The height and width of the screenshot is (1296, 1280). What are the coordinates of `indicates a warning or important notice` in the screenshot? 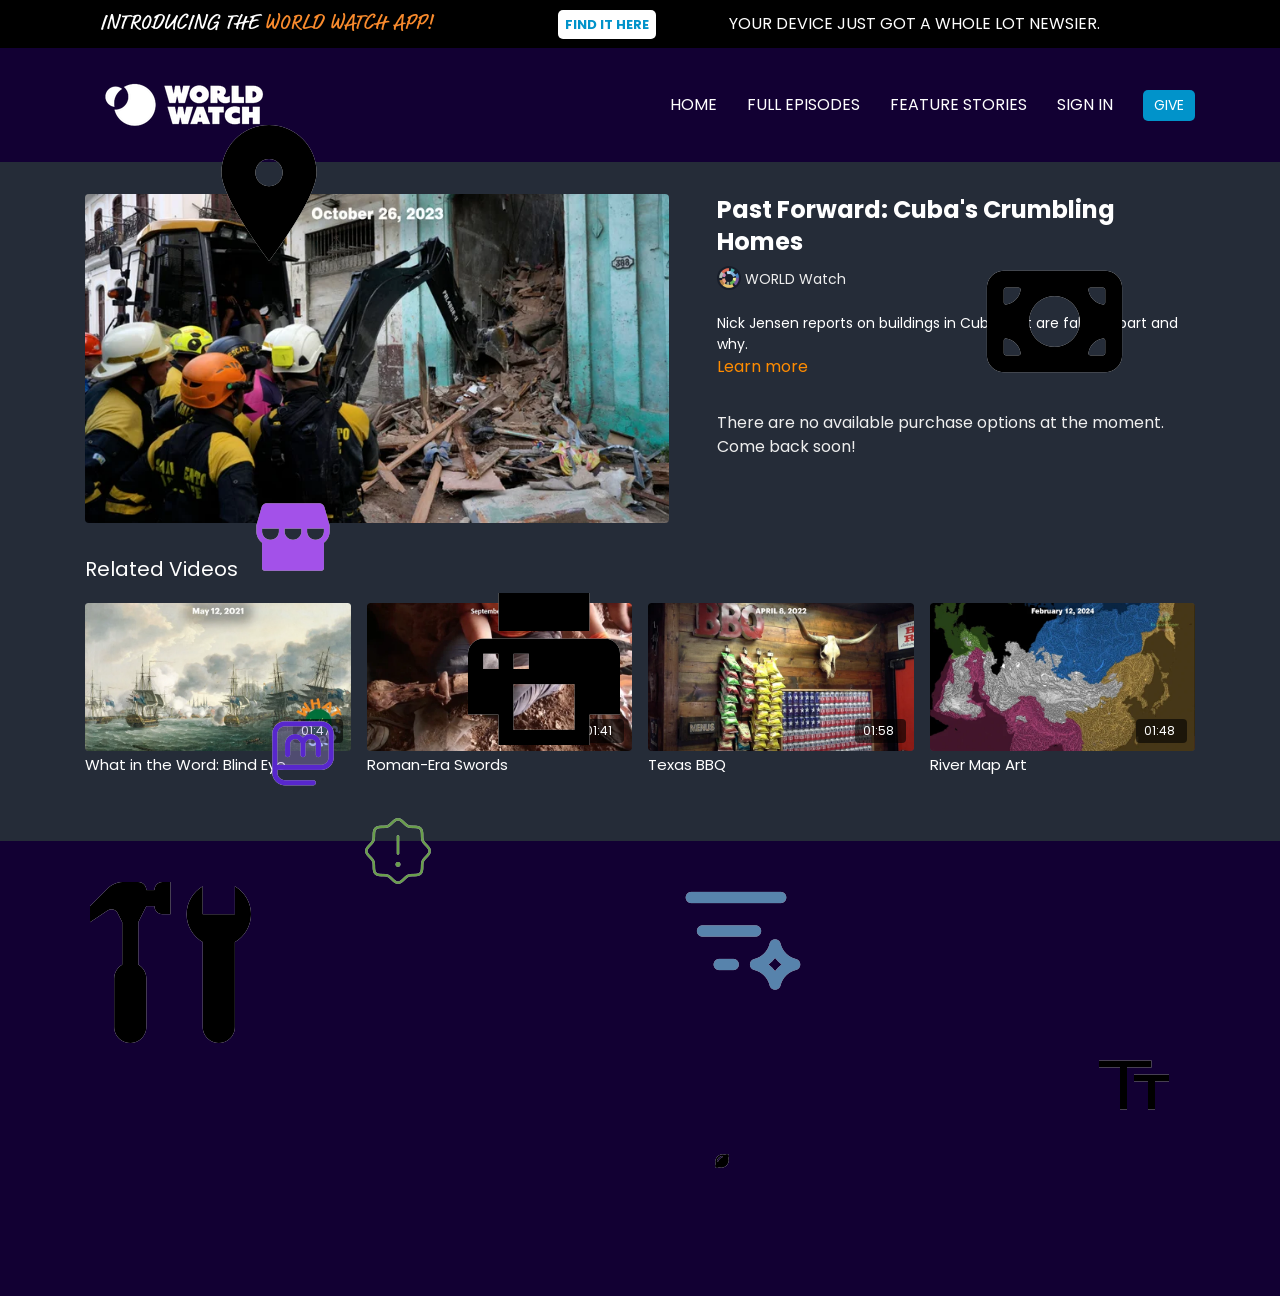 It's located at (398, 851).